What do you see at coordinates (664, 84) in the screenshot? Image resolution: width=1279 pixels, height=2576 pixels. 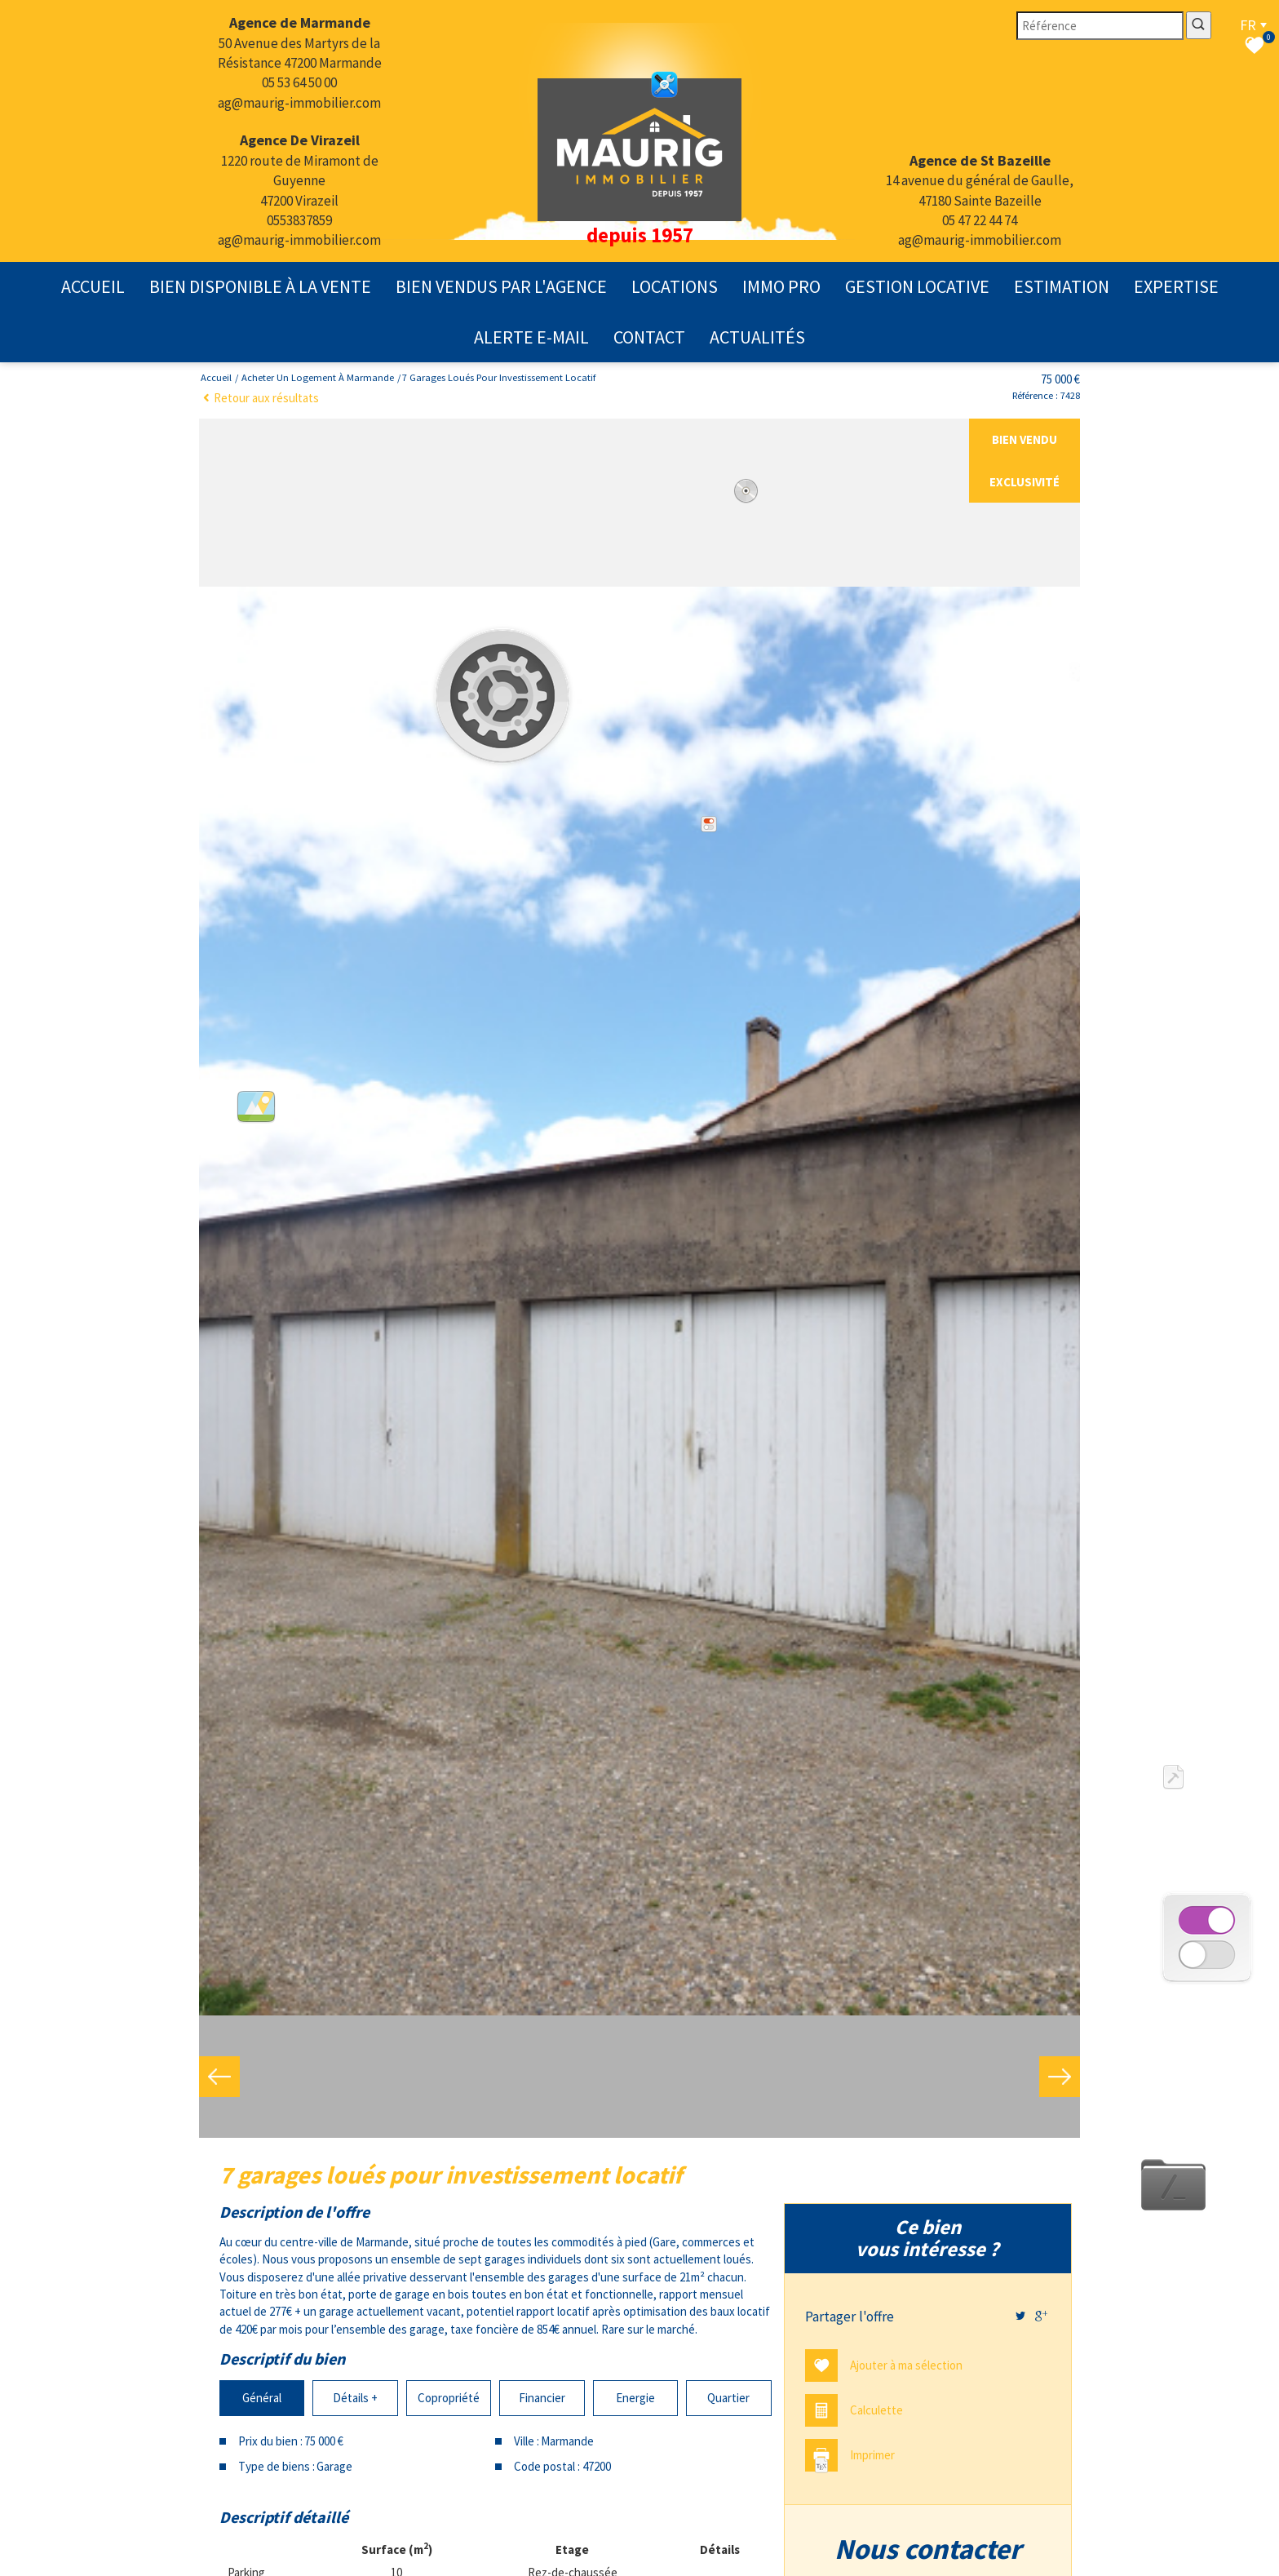 I see `open wireless diagnostics tool` at bounding box center [664, 84].